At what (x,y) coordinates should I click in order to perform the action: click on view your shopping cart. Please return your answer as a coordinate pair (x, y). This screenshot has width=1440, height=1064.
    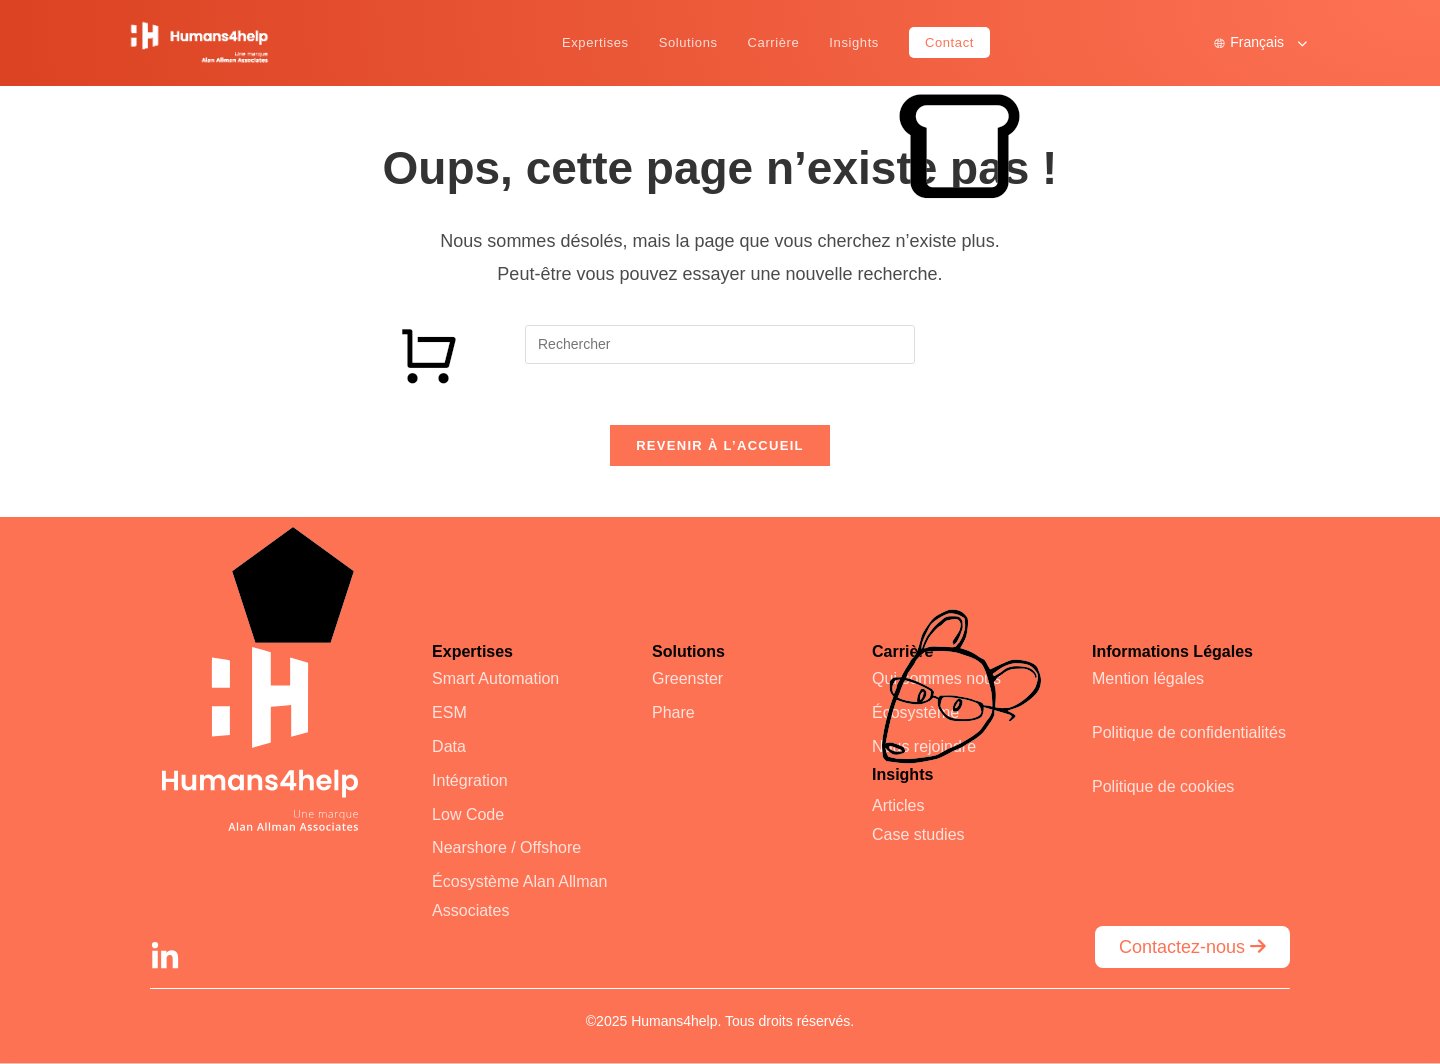
    Looking at the image, I should click on (428, 355).